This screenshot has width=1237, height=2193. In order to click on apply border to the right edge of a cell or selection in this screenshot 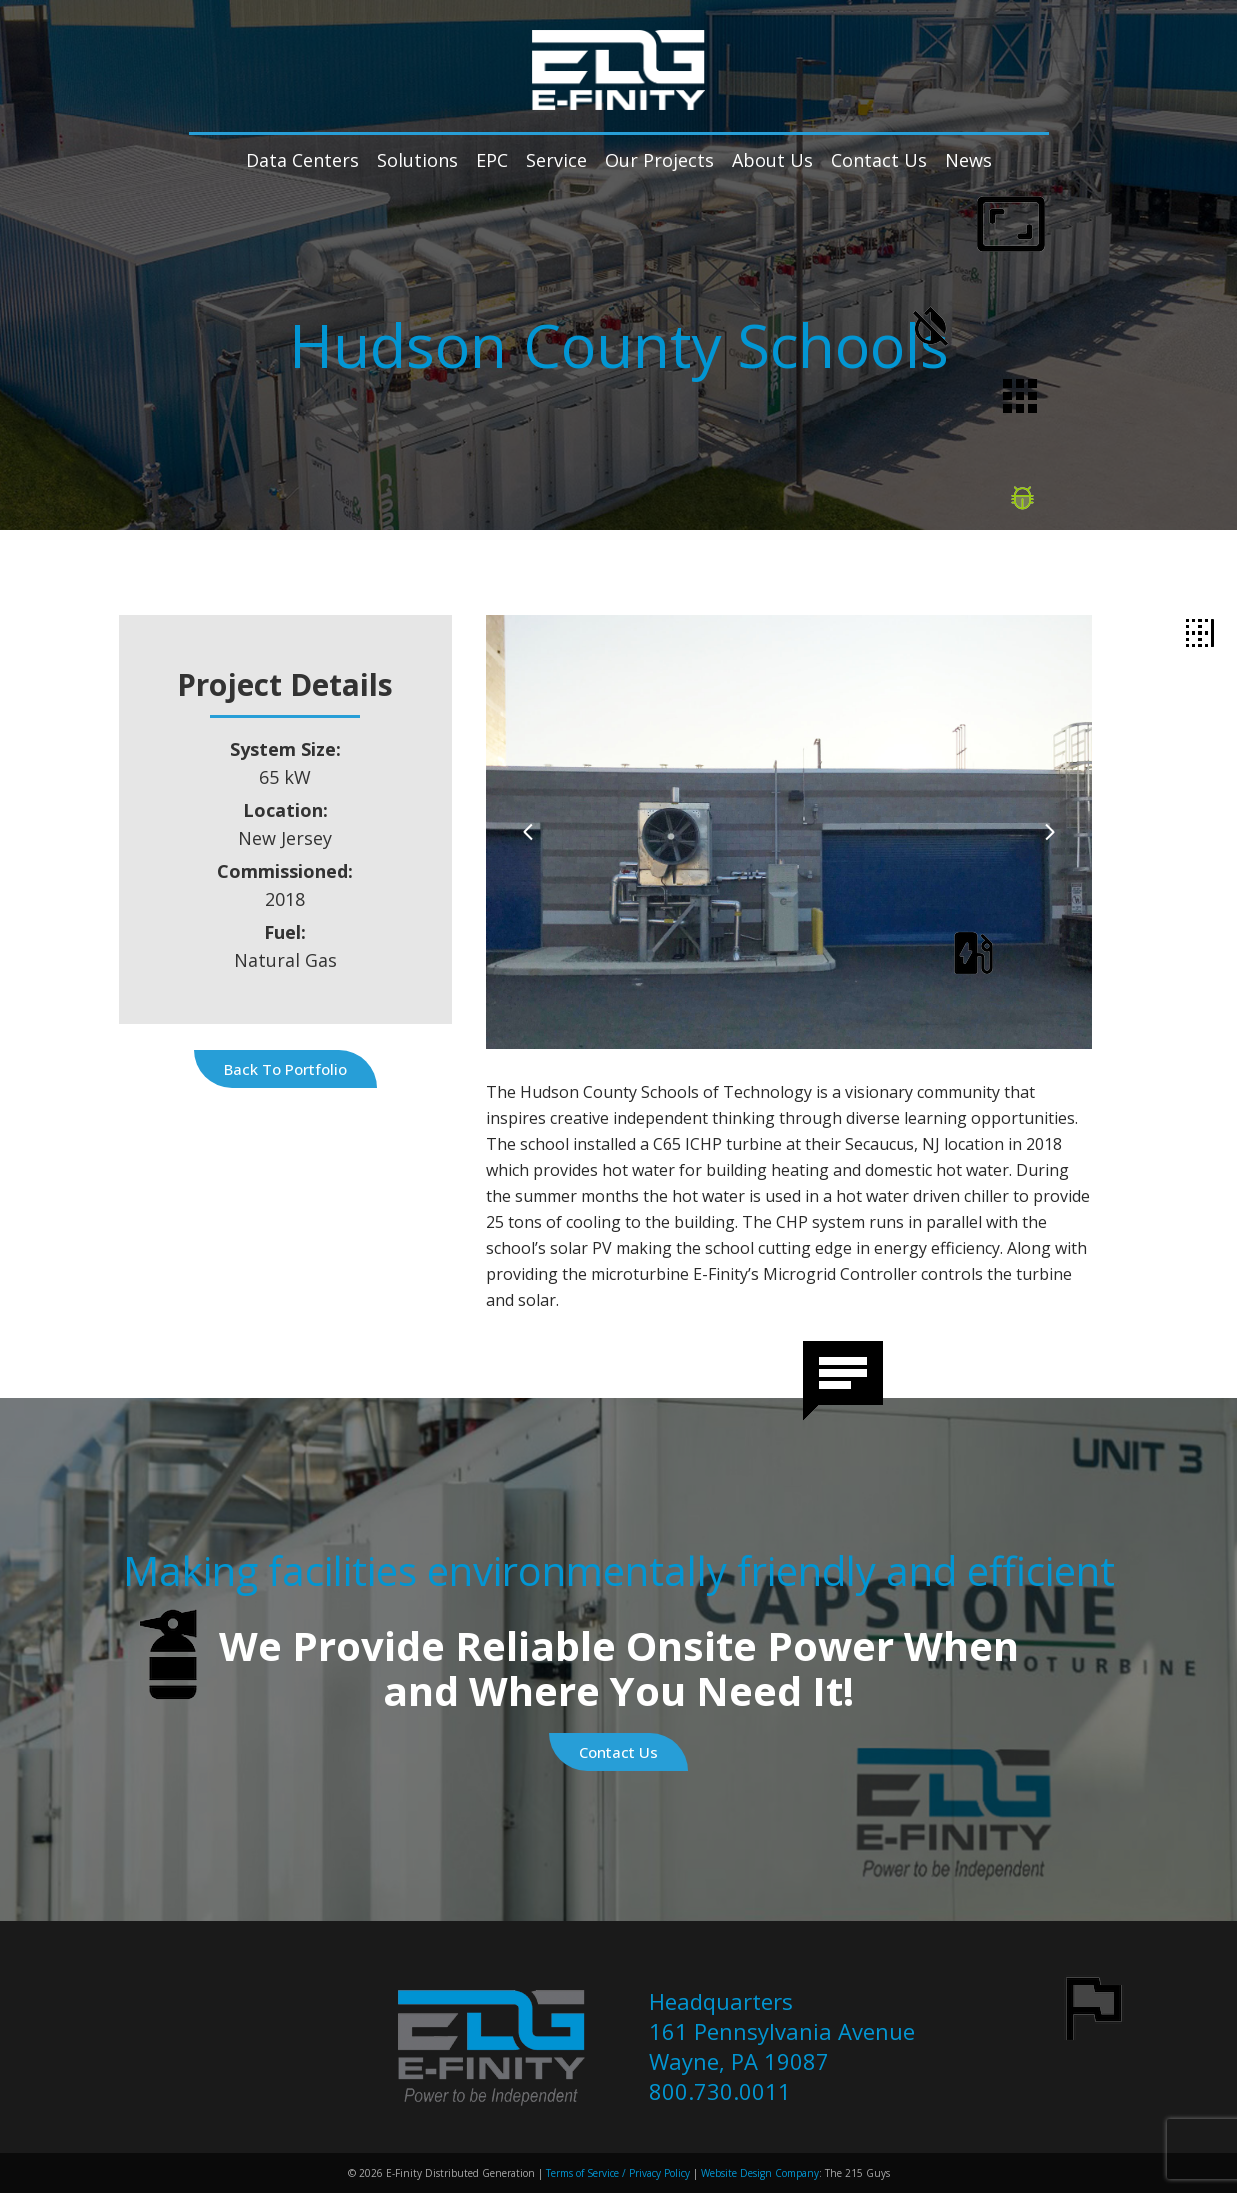, I will do `click(1200, 633)`.